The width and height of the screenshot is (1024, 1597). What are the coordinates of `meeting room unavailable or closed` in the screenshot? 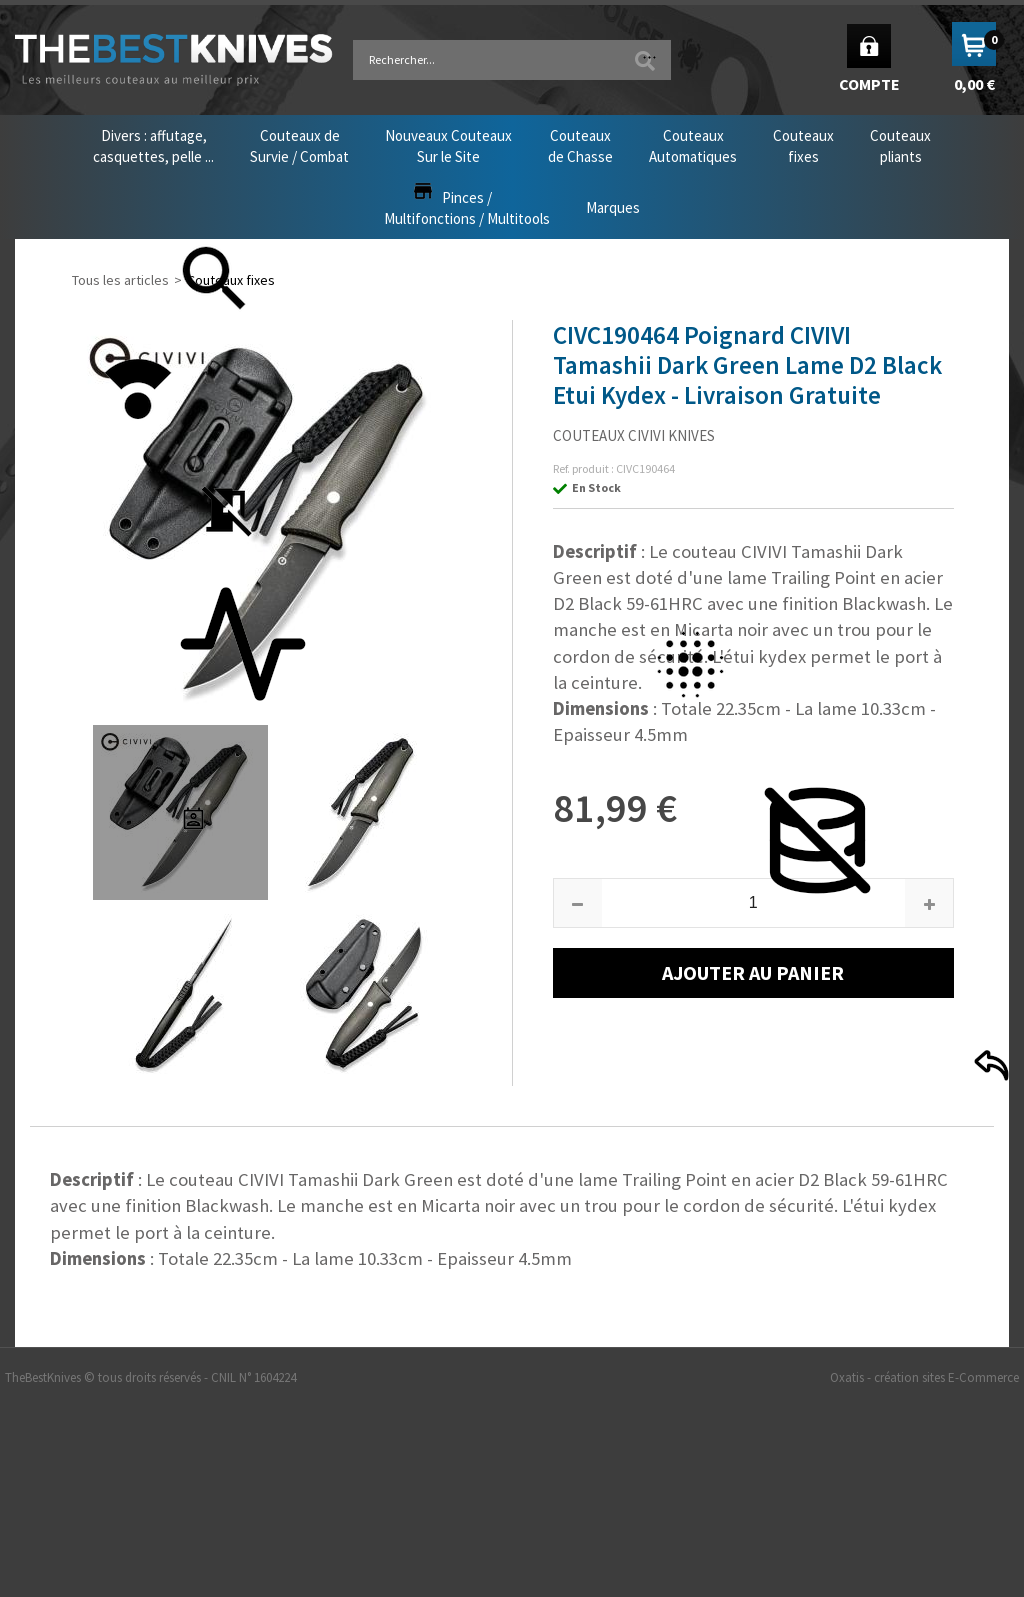 It's located at (228, 510).